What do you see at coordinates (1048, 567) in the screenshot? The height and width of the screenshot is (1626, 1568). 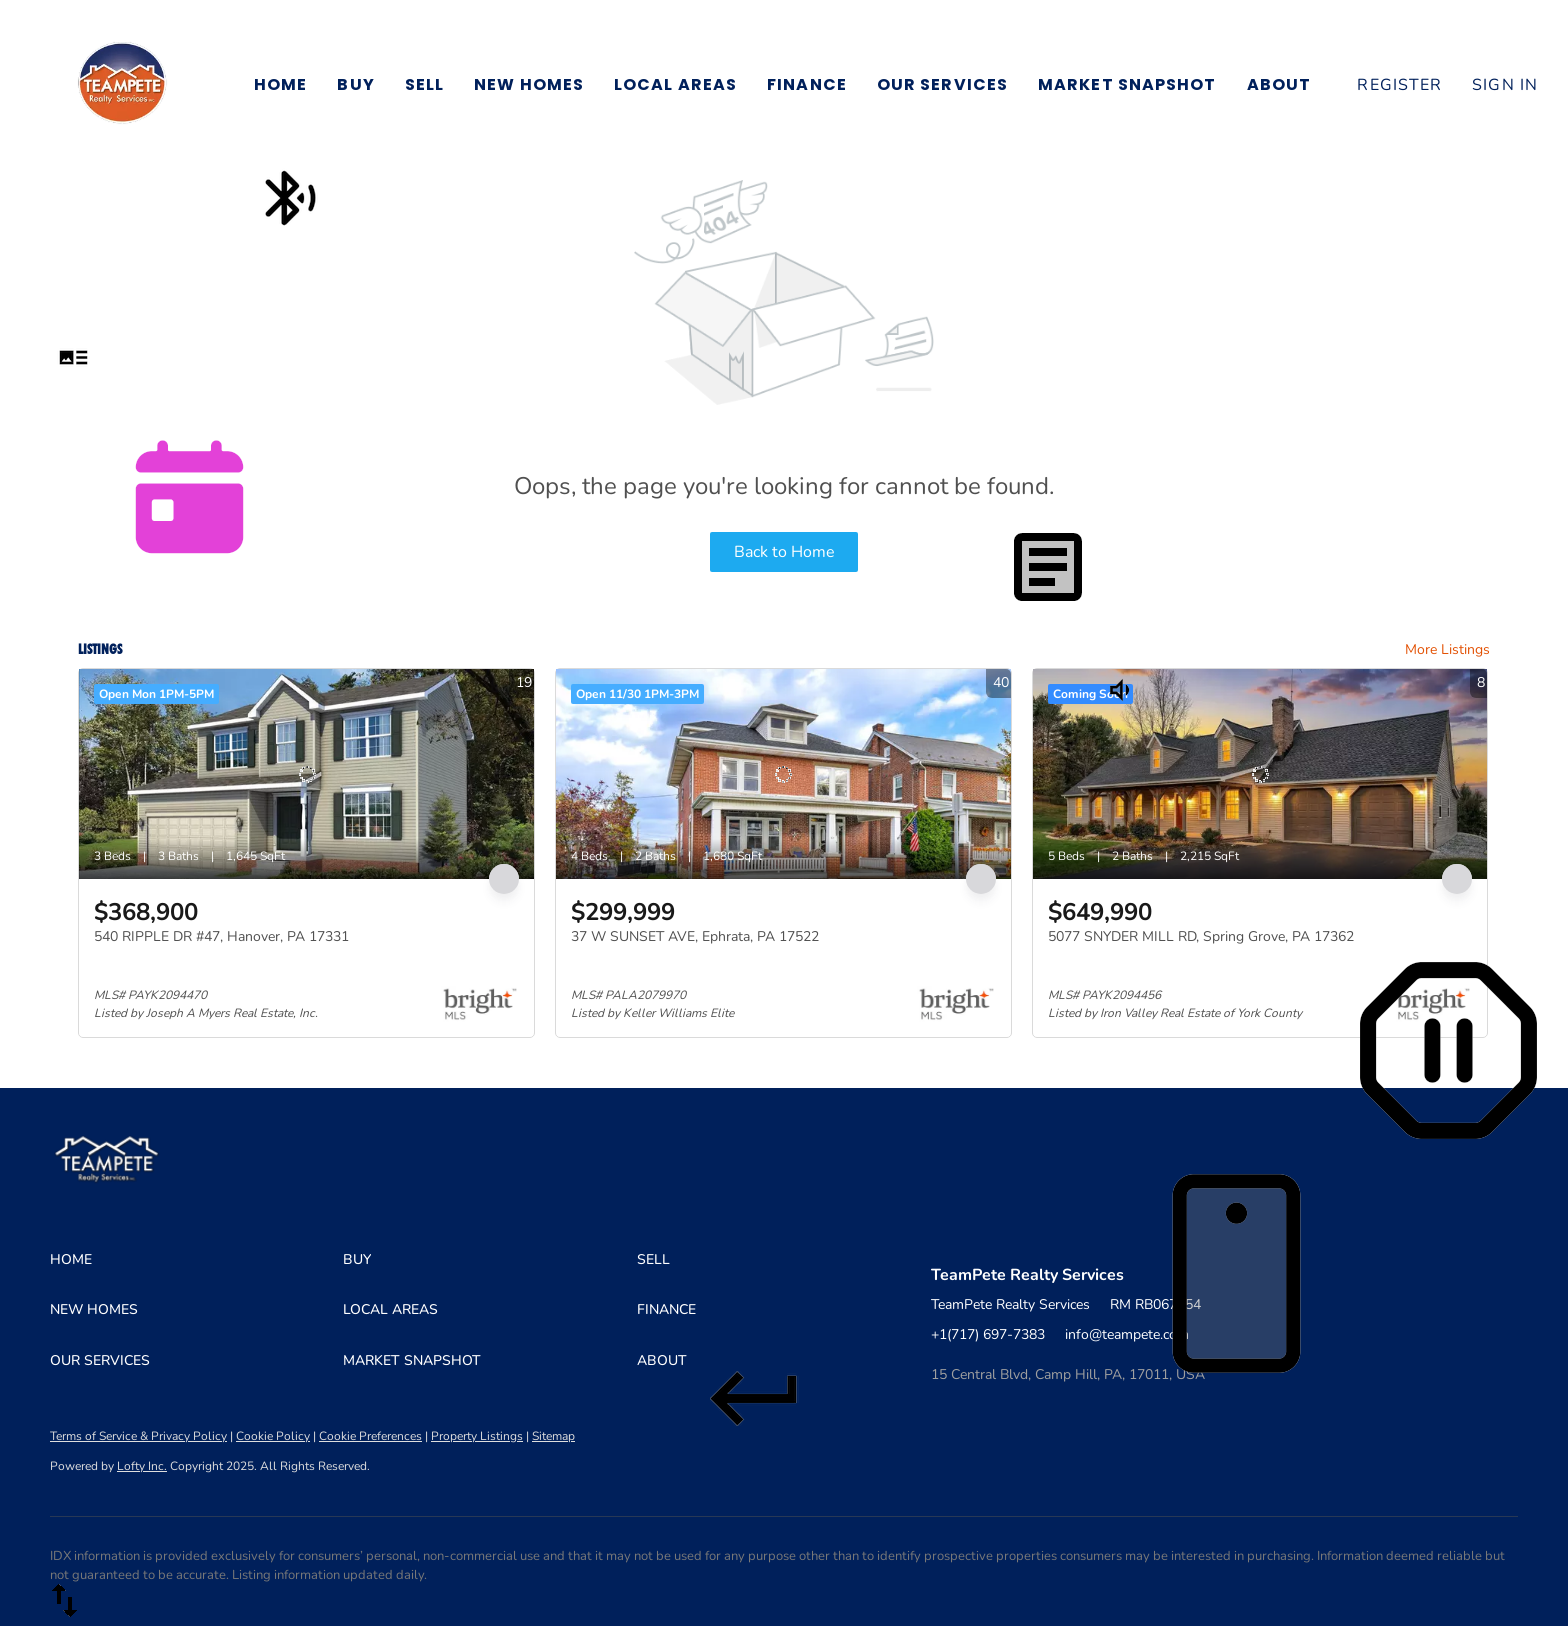 I see `view article or document` at bounding box center [1048, 567].